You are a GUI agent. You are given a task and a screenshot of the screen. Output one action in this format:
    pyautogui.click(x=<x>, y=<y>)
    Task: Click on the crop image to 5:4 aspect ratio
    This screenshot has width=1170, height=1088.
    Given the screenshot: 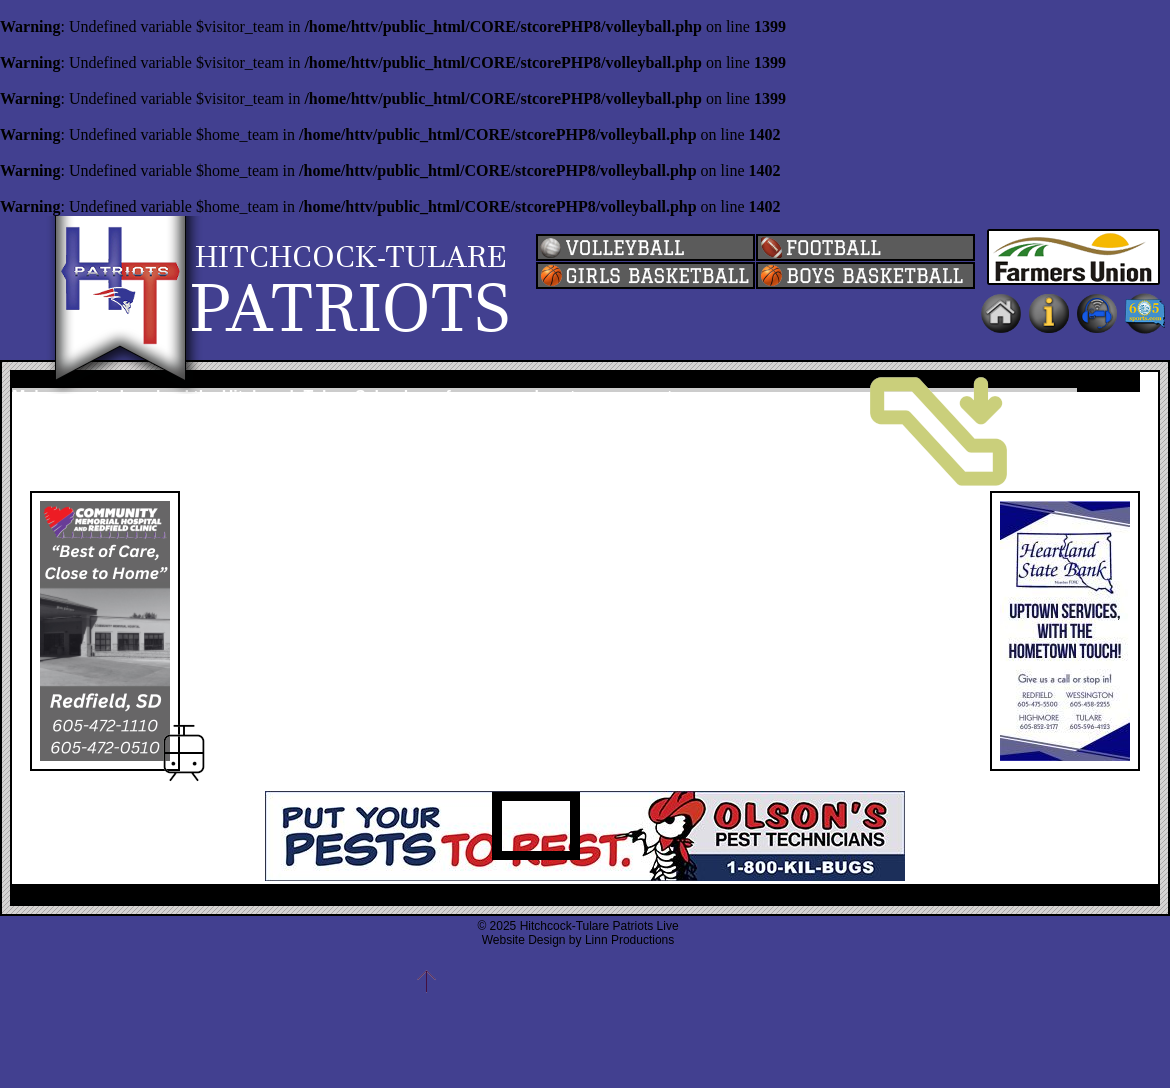 What is the action you would take?
    pyautogui.click(x=536, y=826)
    